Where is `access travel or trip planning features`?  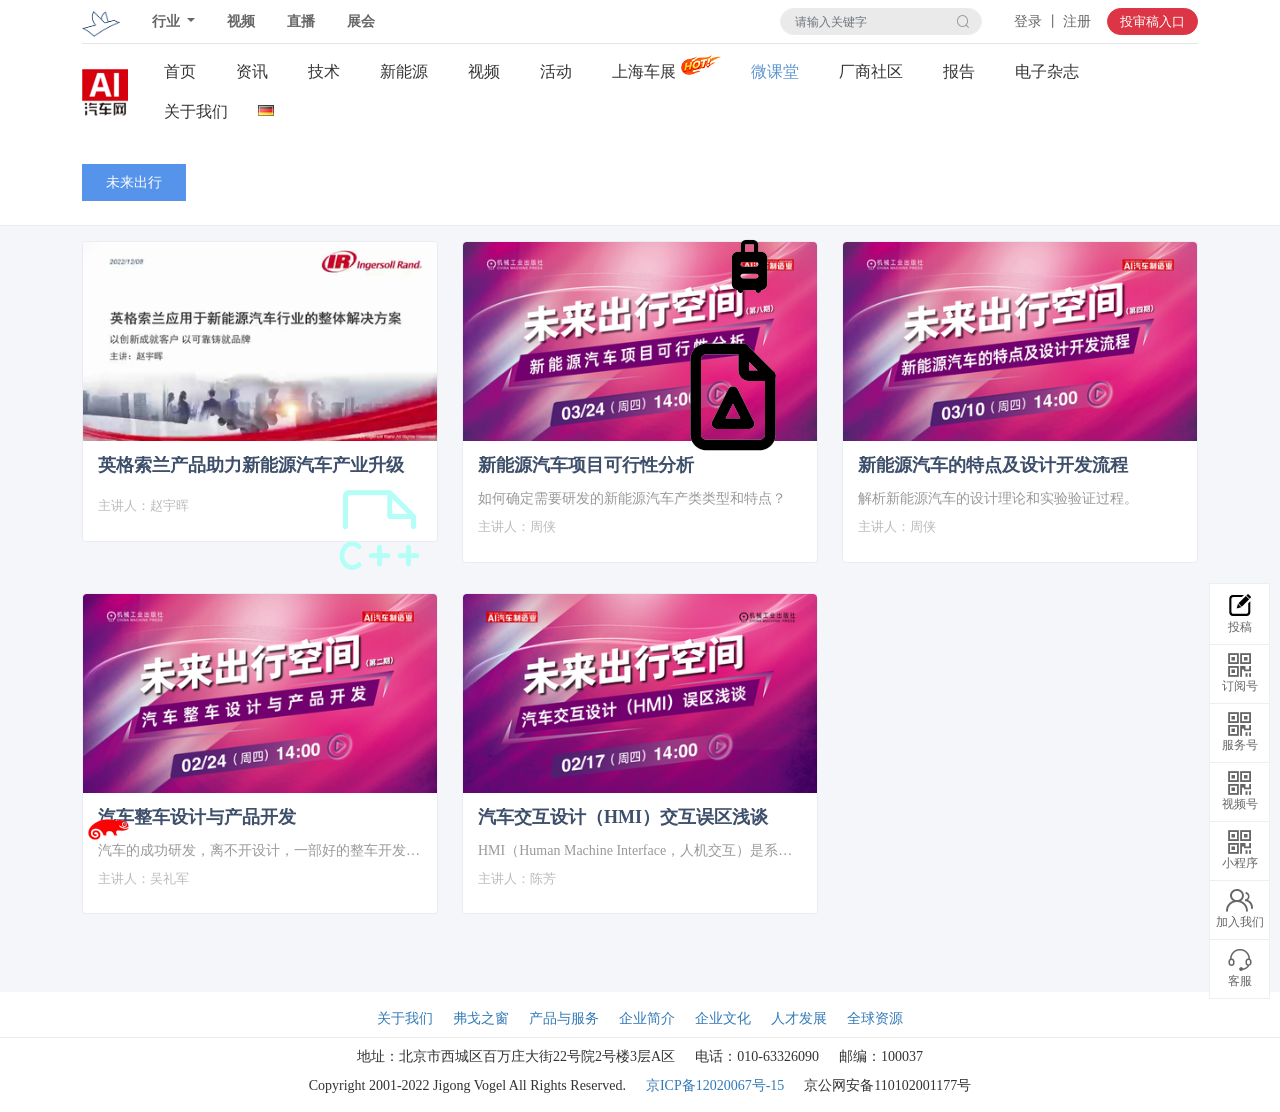
access travel or trip planning features is located at coordinates (749, 266).